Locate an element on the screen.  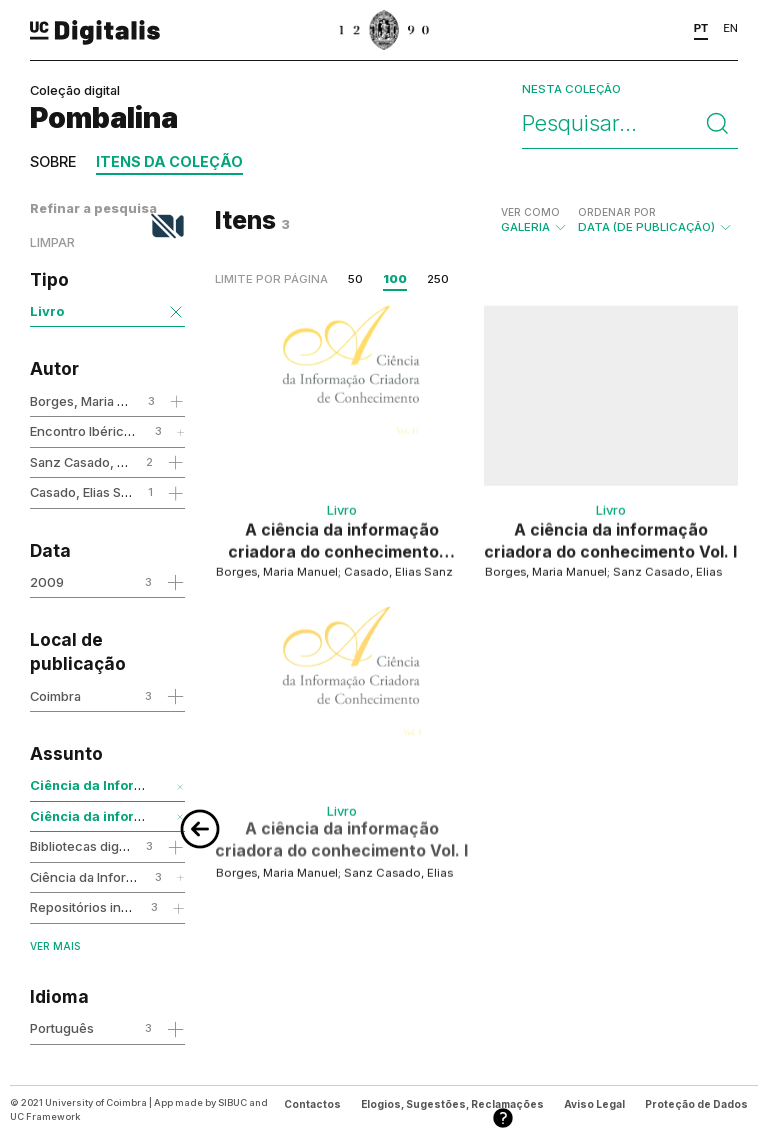
access help or support is located at coordinates (503, 1118).